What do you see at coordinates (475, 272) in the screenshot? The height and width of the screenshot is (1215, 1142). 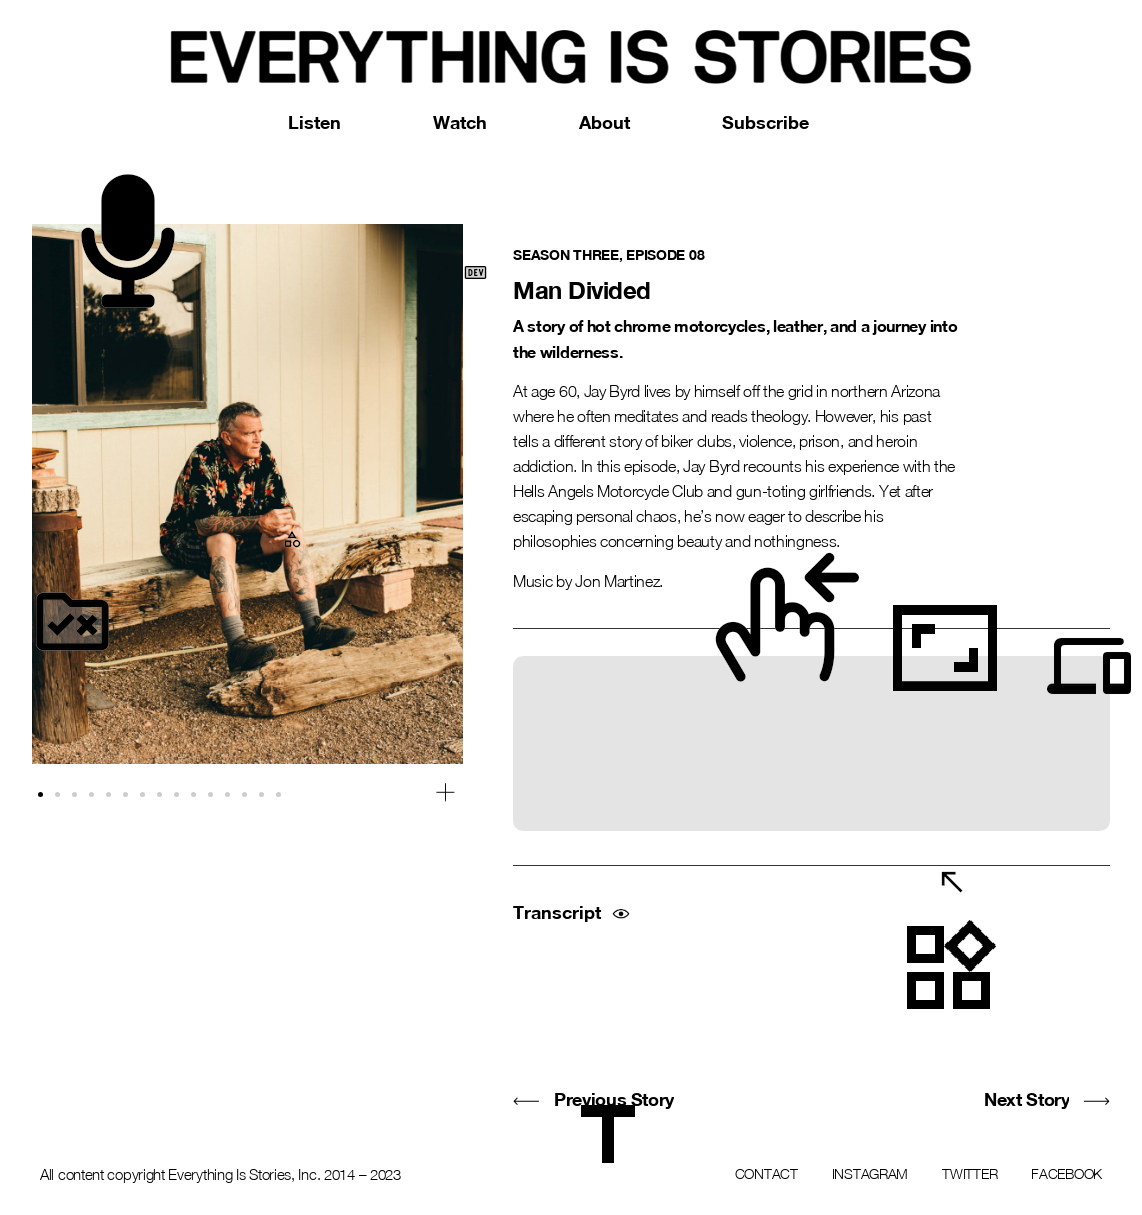 I see `visit DEV Community profile or article` at bounding box center [475, 272].